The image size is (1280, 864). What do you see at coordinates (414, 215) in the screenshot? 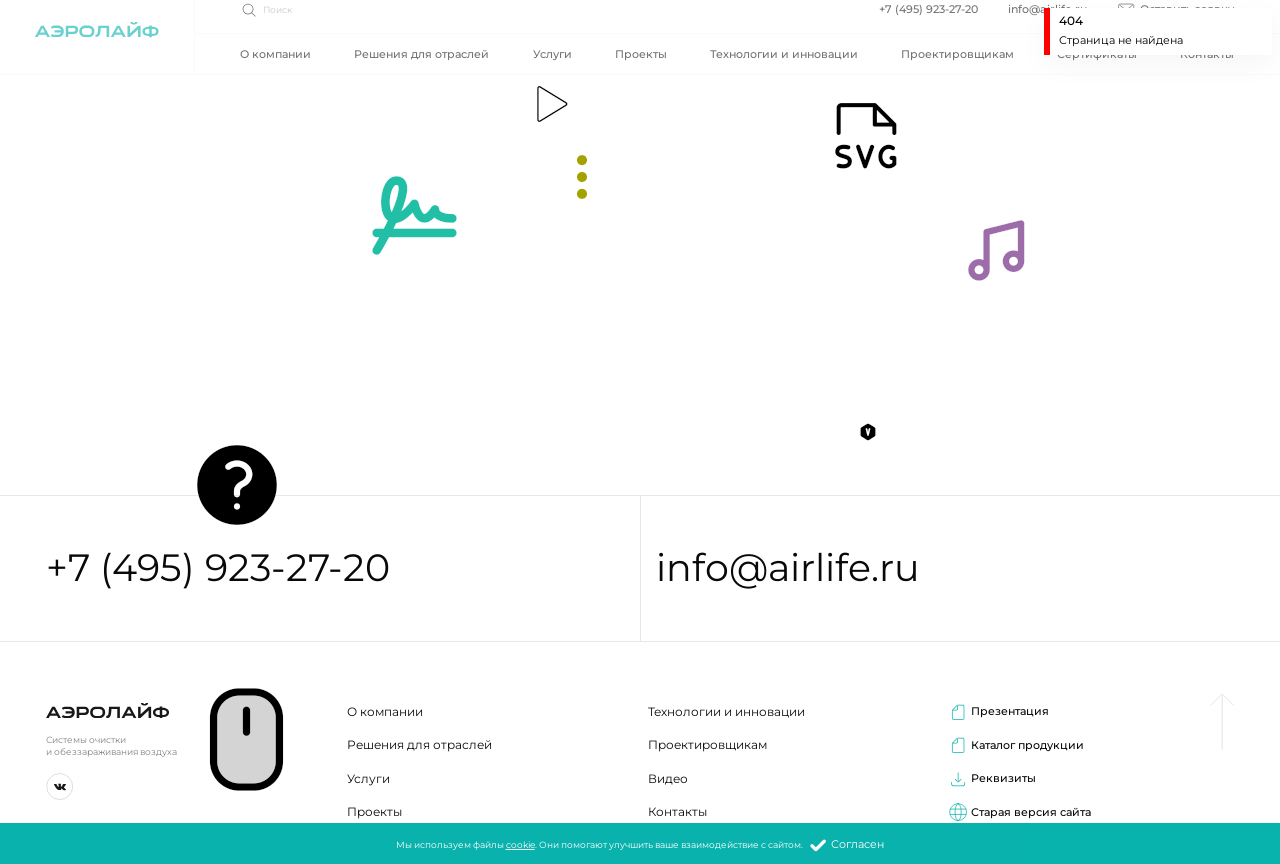
I see `add your signature to a document` at bounding box center [414, 215].